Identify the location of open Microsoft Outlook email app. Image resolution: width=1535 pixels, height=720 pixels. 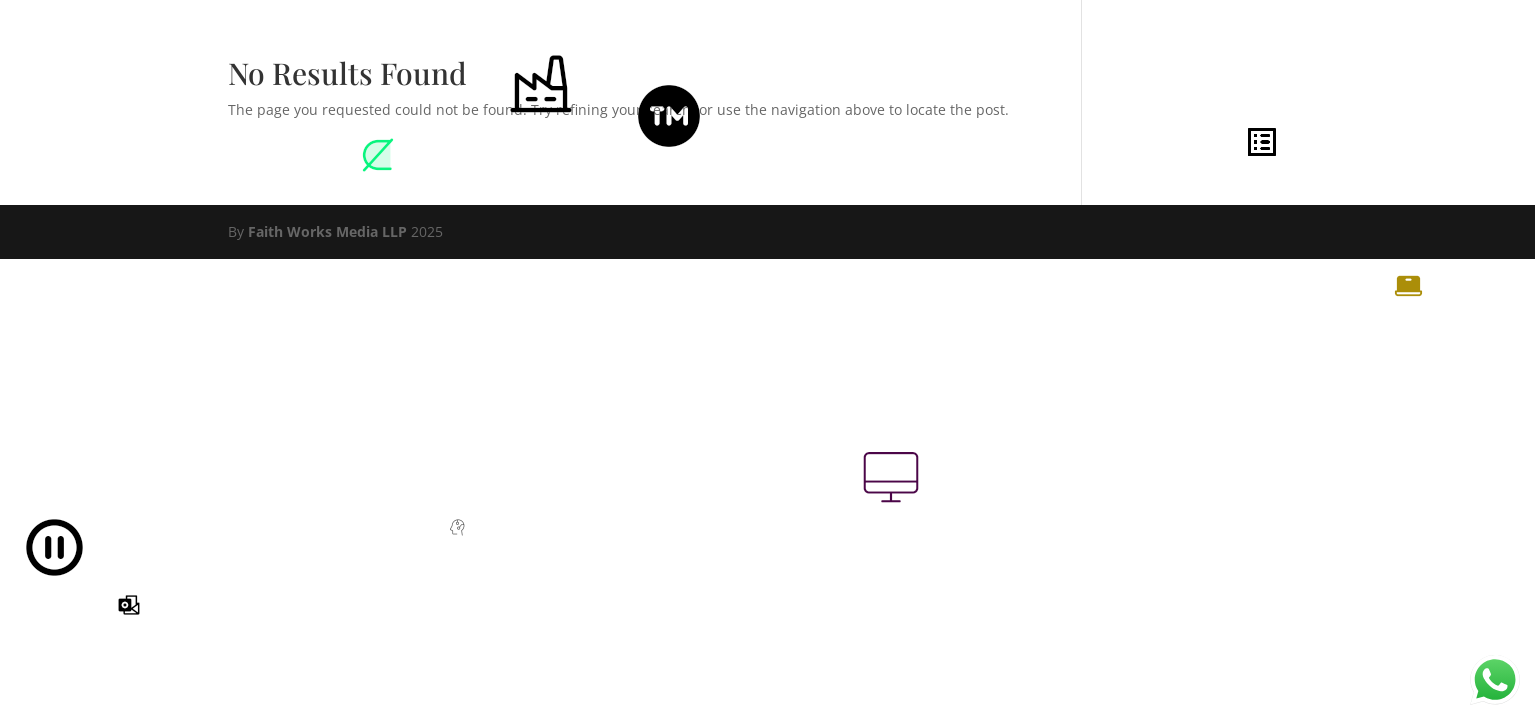
(129, 605).